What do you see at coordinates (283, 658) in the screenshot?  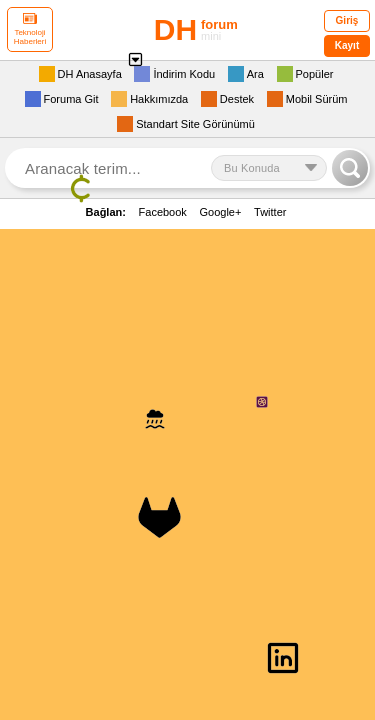 I see `open LinkedIn profile or app` at bounding box center [283, 658].